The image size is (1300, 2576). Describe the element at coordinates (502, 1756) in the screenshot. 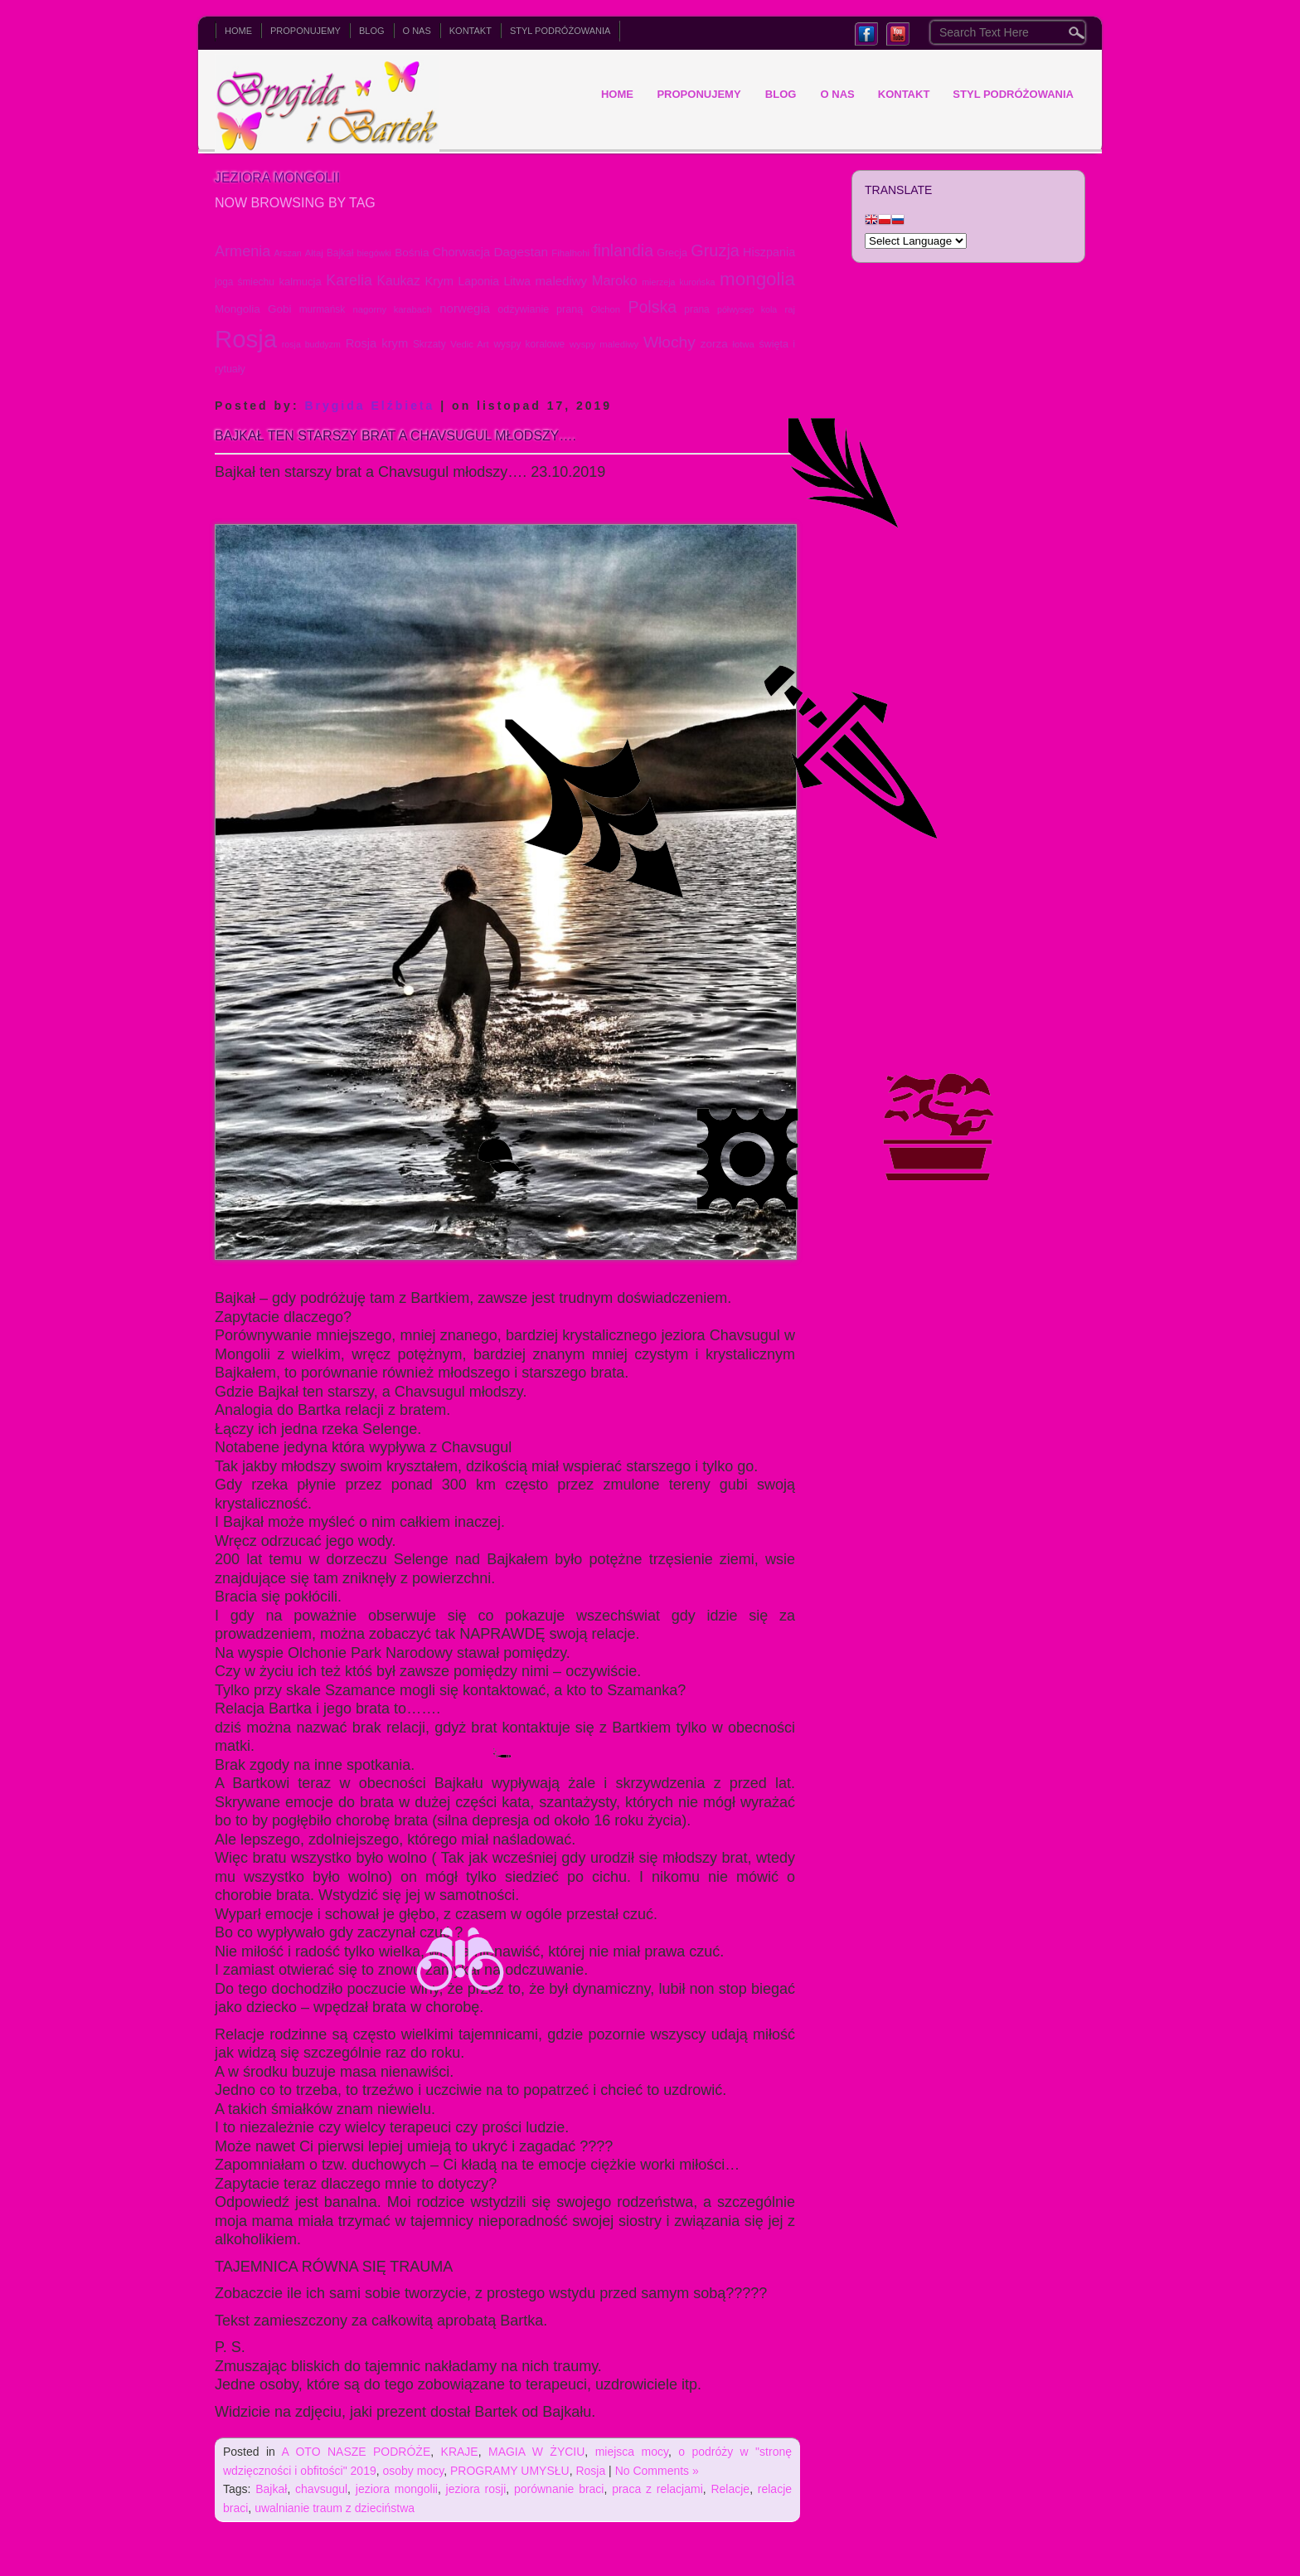

I see `launch torpedo attack in naval combat game` at that location.